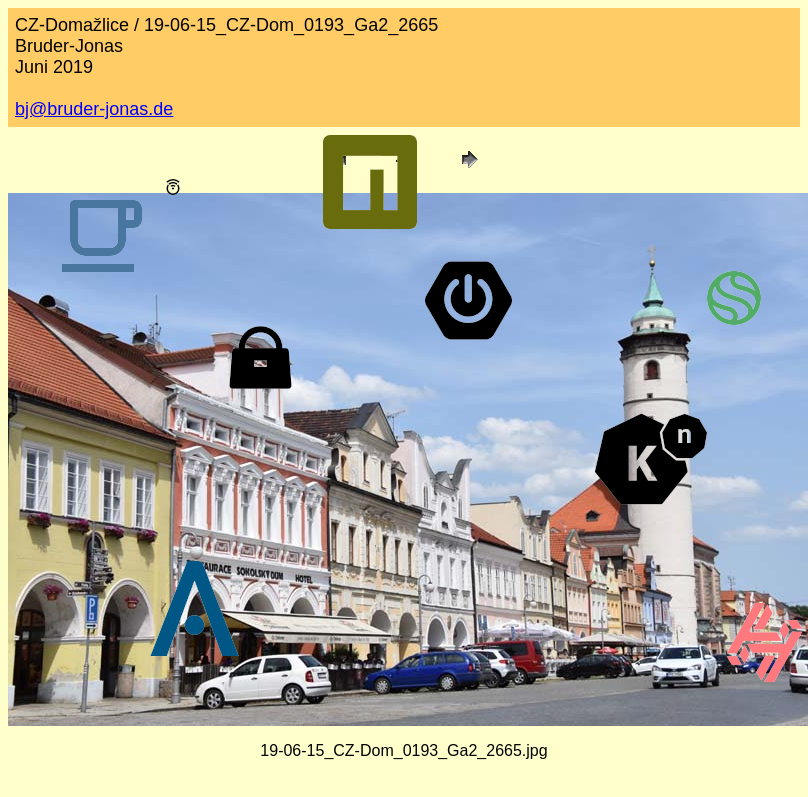  What do you see at coordinates (260, 357) in the screenshot?
I see `access your shopping bag` at bounding box center [260, 357].